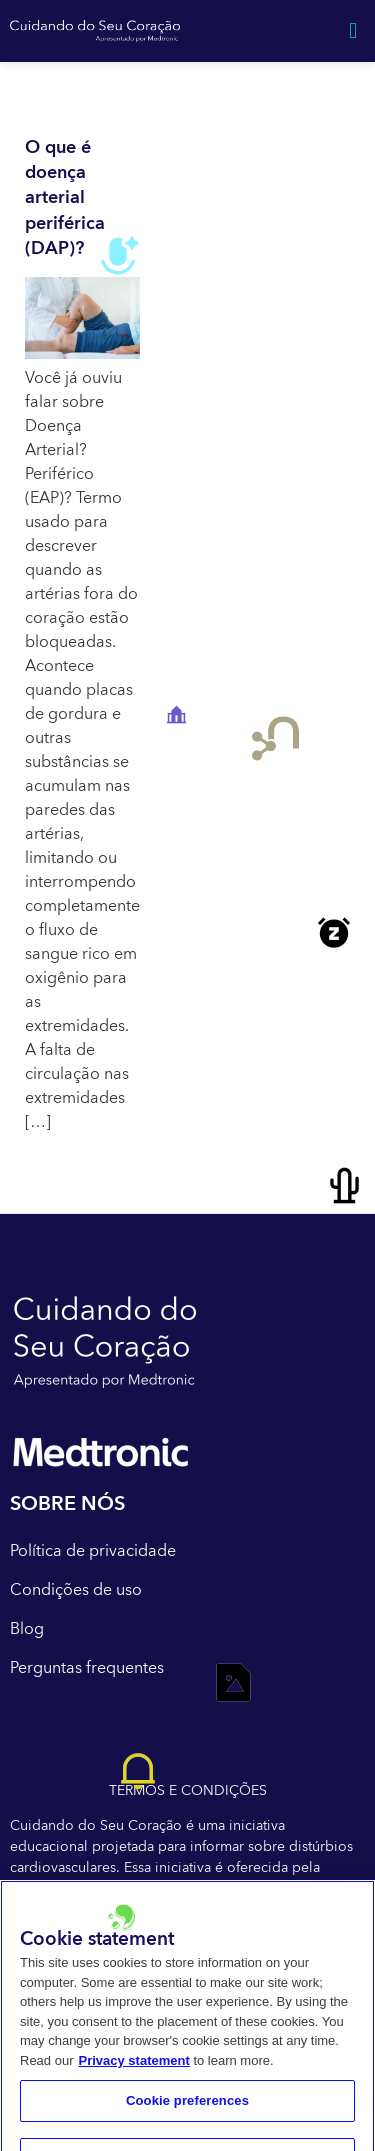 This screenshot has height=2151, width=375. What do you see at coordinates (344, 1185) in the screenshot?
I see `indicates desert or arid climate theme` at bounding box center [344, 1185].